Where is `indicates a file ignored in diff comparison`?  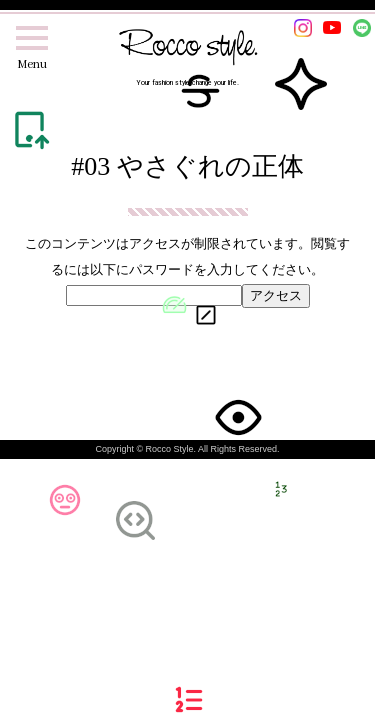 indicates a file ignored in diff comparison is located at coordinates (206, 315).